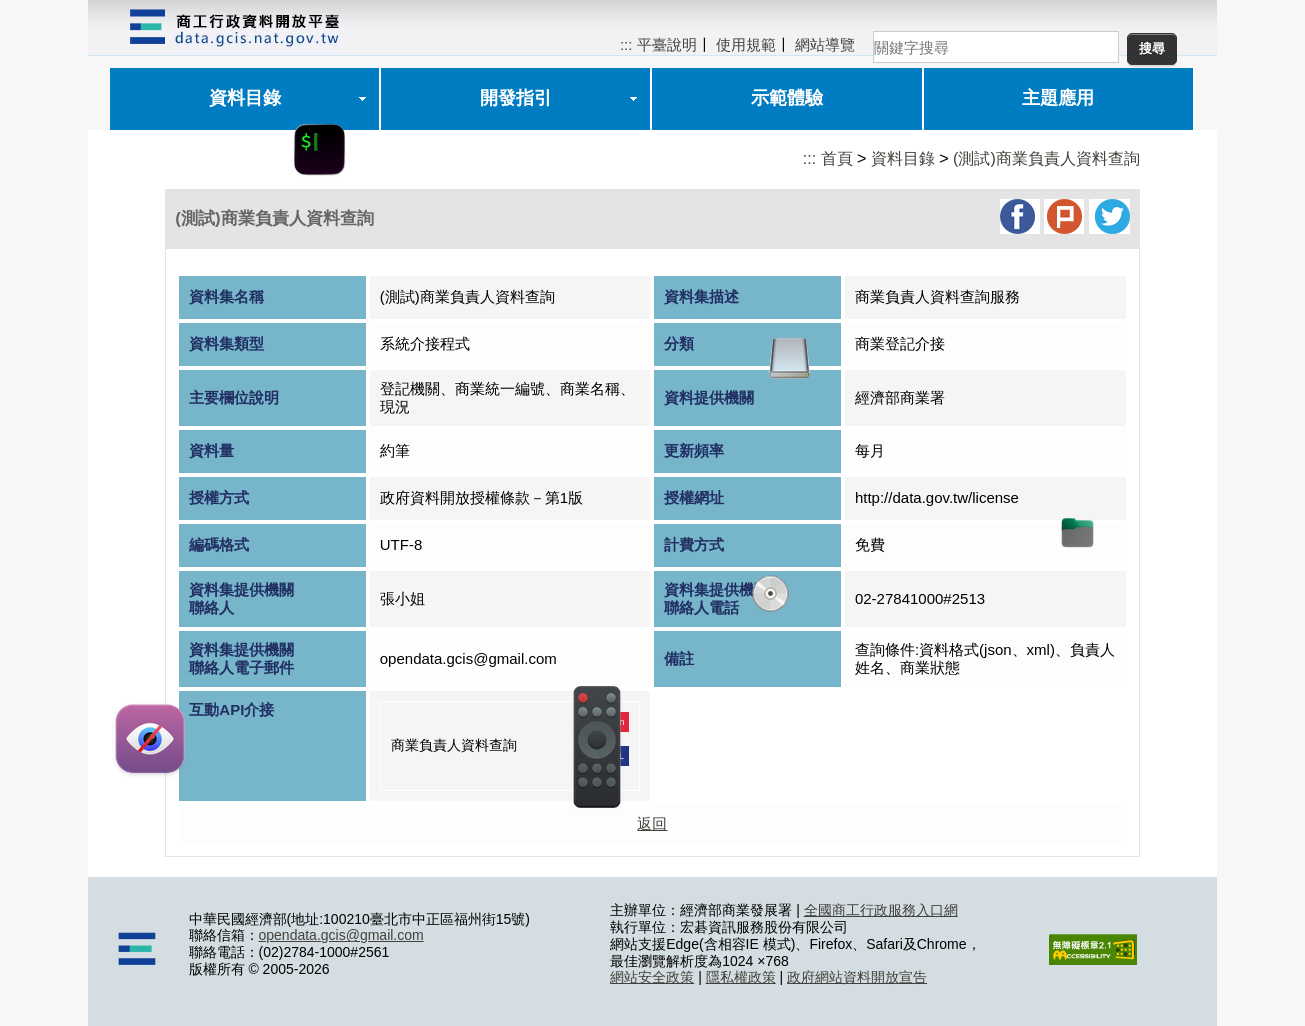 Image resolution: width=1305 pixels, height=1026 pixels. Describe the element at coordinates (597, 747) in the screenshot. I see `connect a tv remote as an input device` at that location.